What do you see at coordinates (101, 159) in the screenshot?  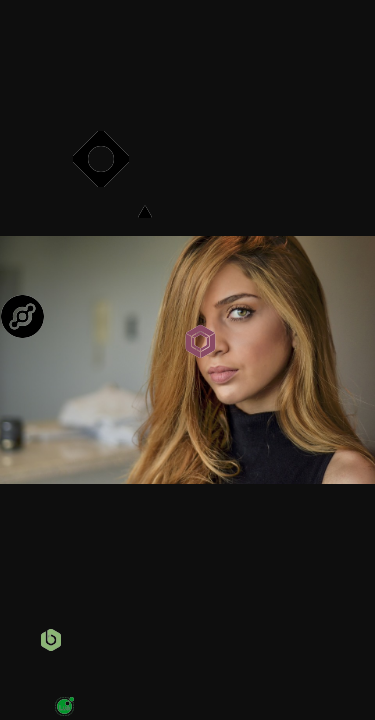 I see `cloudsmith logo` at bounding box center [101, 159].